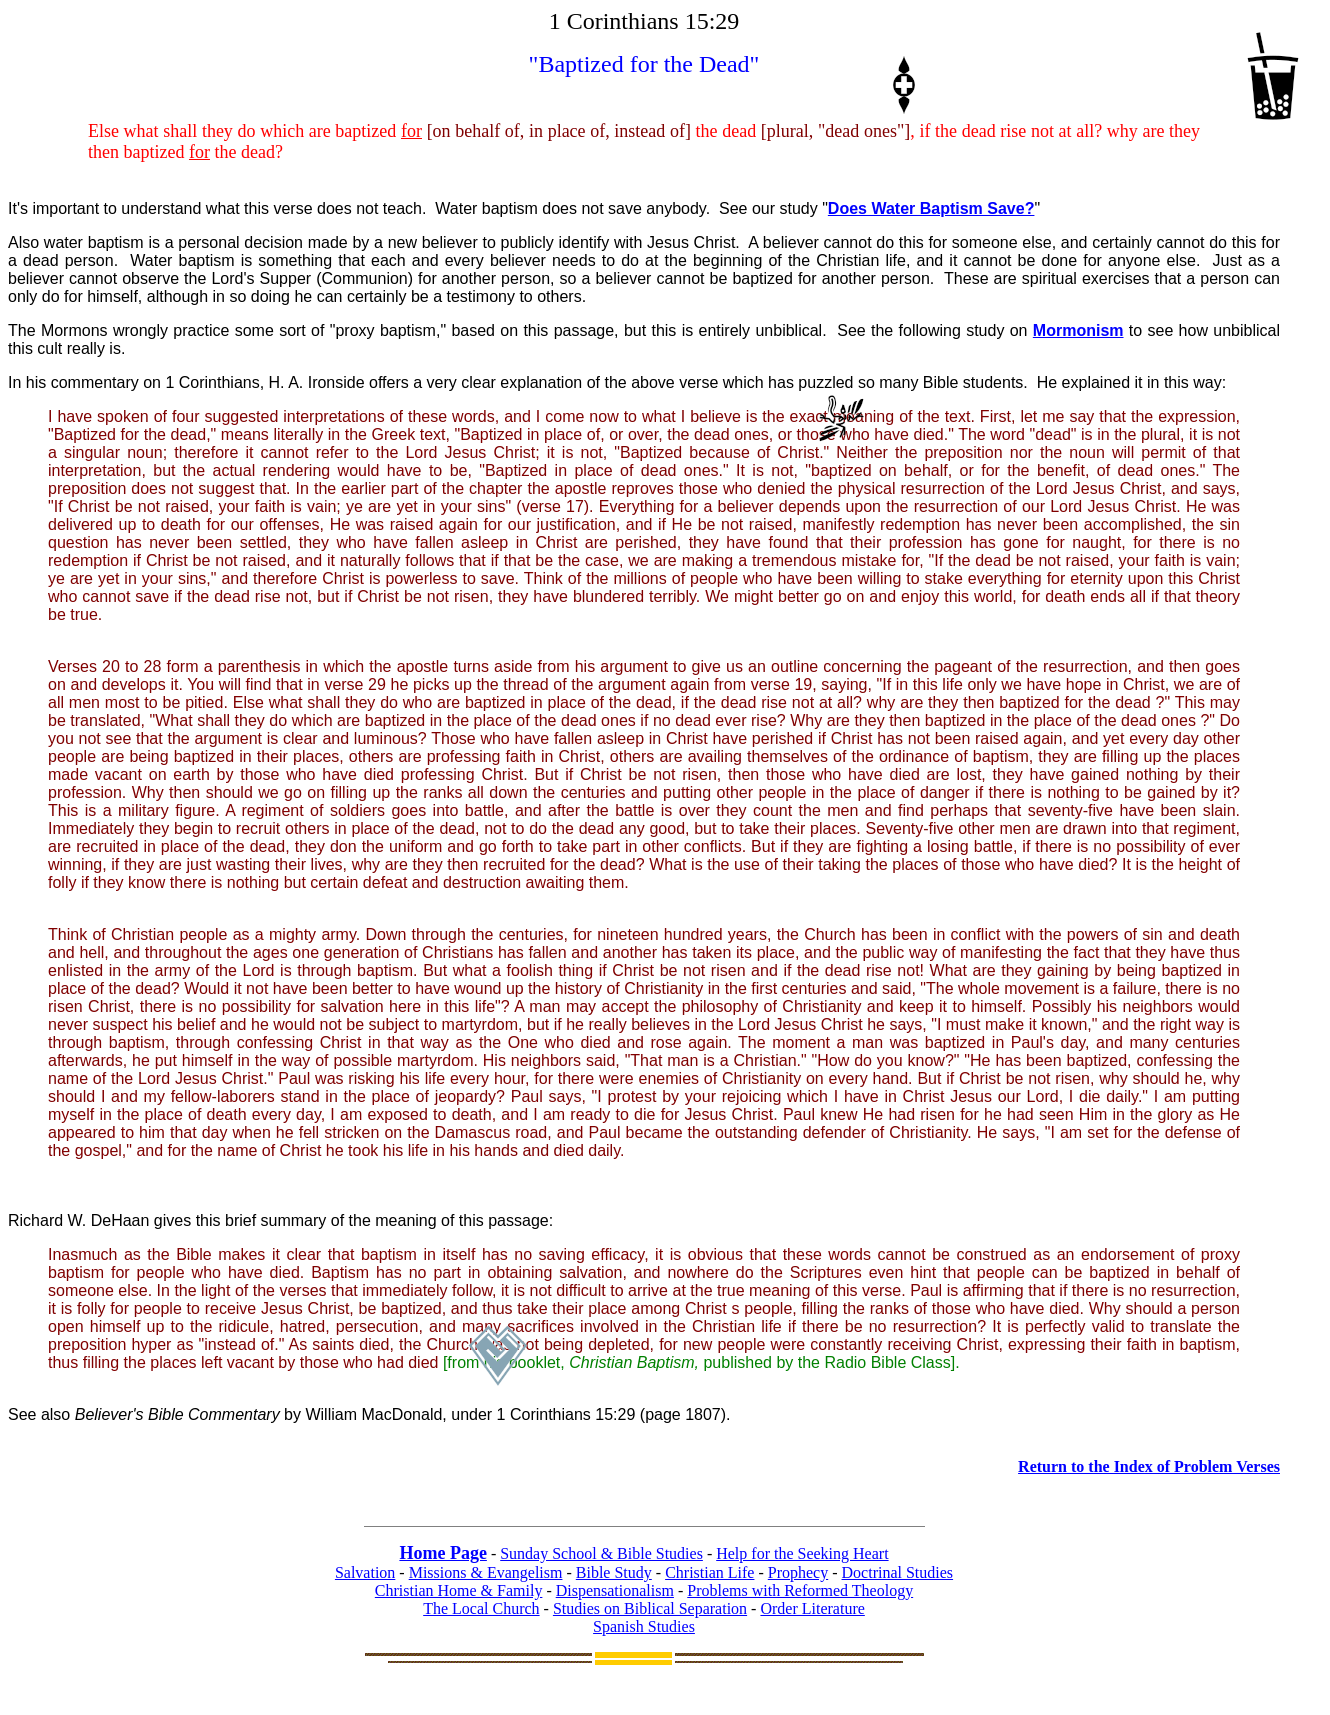 The height and width of the screenshot is (1715, 1330). I want to click on indicates a rare or valuable in-game resource, so click(498, 1356).